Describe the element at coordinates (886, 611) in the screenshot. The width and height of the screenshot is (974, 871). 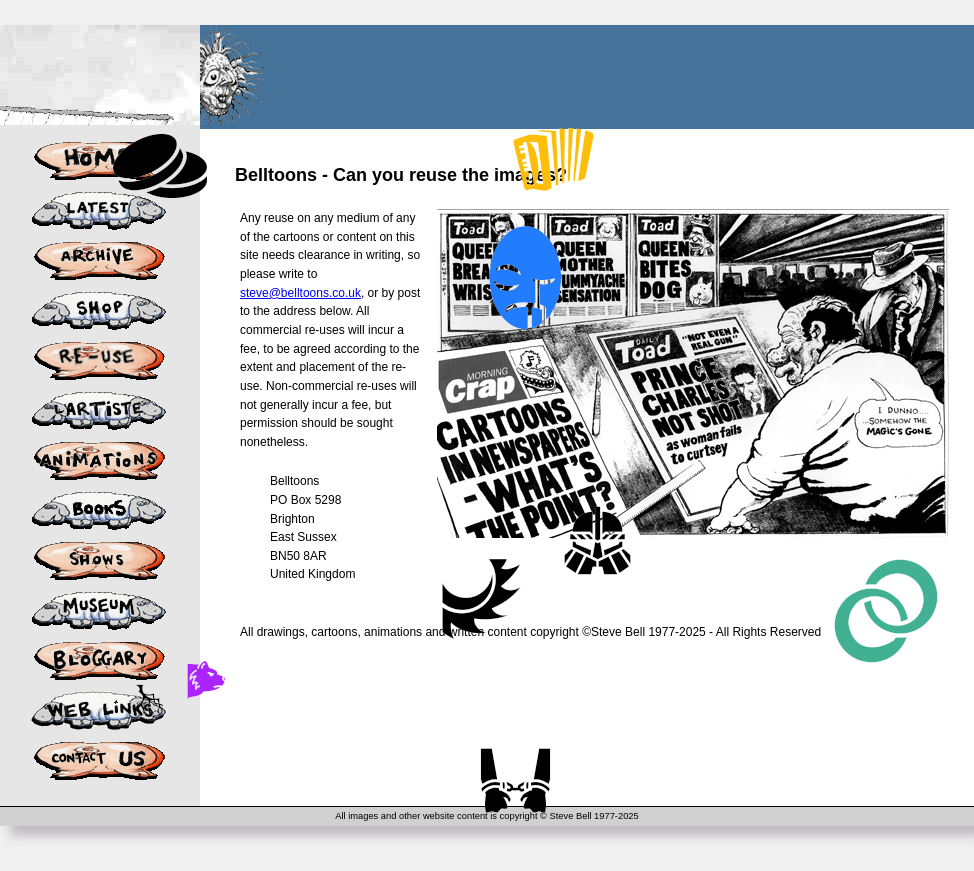
I see `view linked or connected accounts` at that location.